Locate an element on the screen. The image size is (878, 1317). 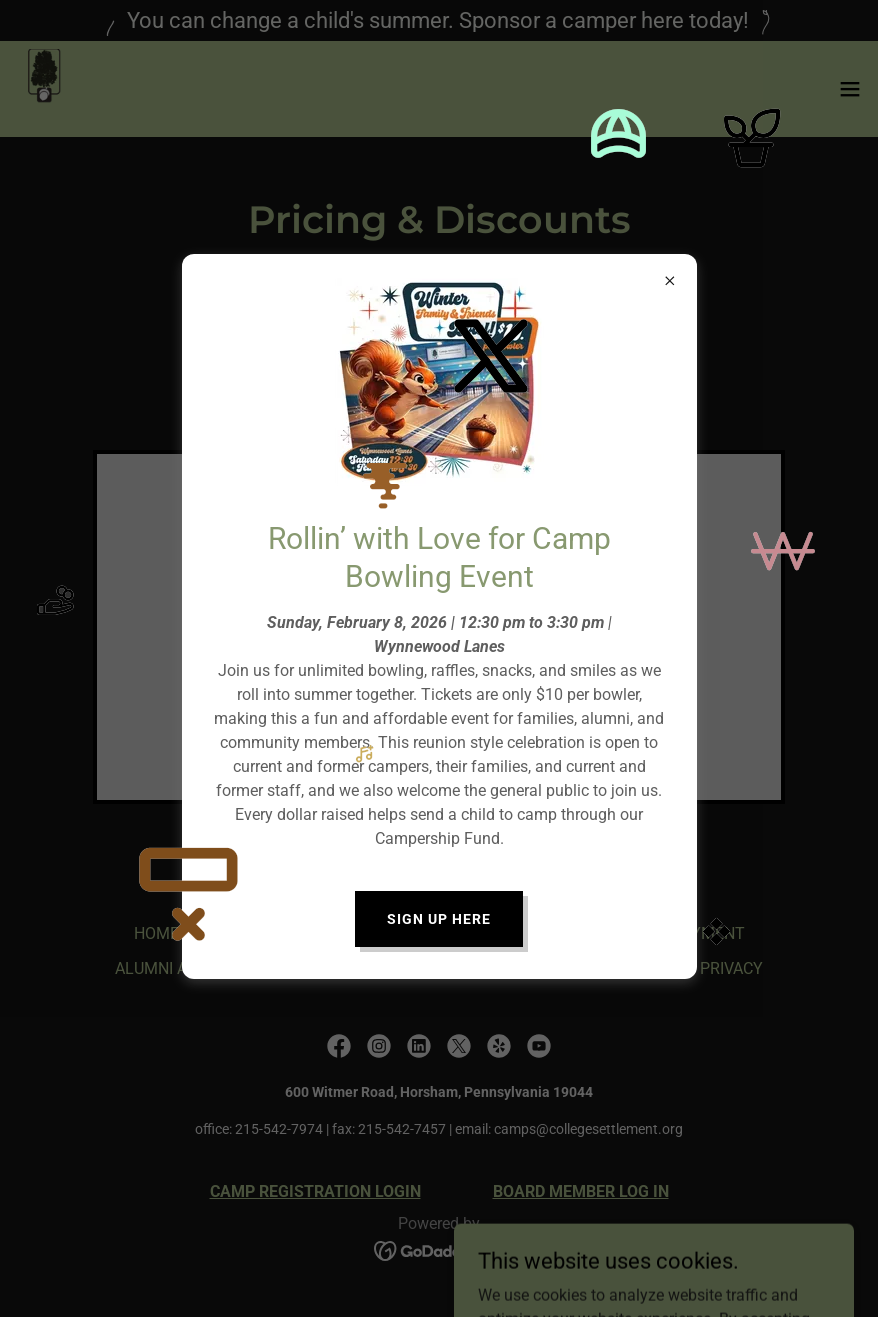
indicates severe weather alert or tornado warning is located at coordinates (384, 484).